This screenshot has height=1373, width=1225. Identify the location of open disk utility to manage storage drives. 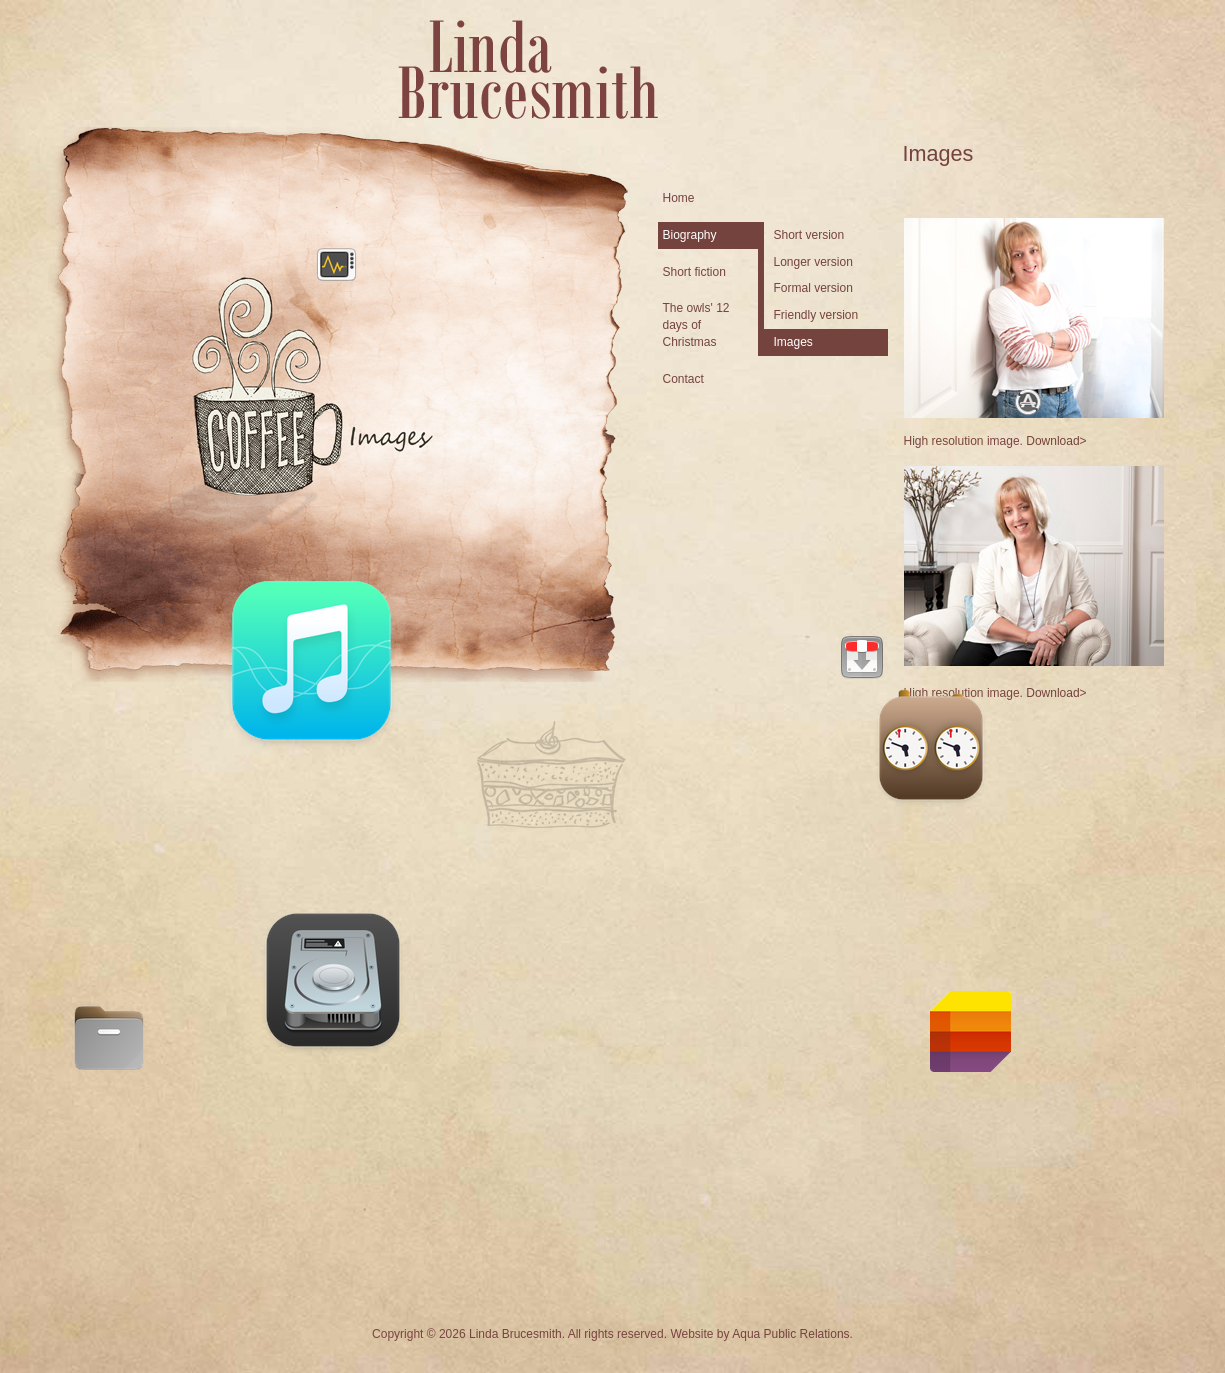
(333, 980).